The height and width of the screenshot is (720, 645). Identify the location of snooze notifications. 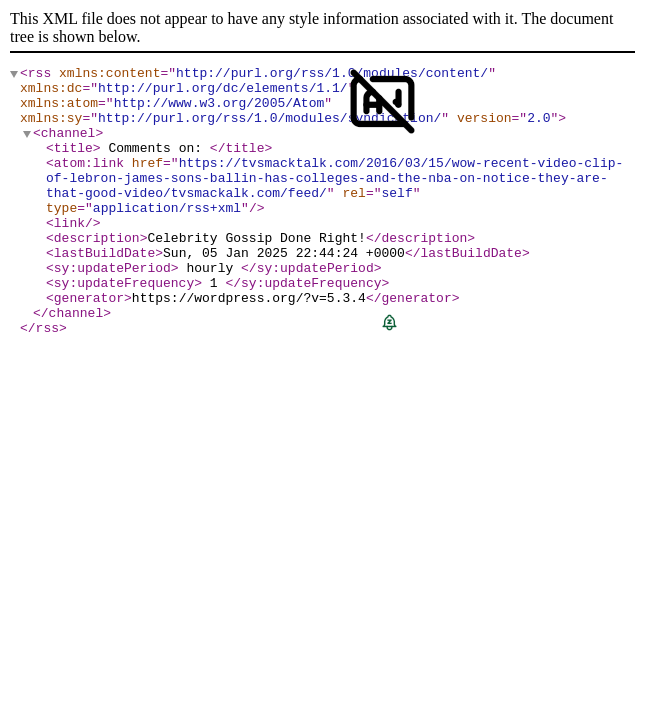
(389, 322).